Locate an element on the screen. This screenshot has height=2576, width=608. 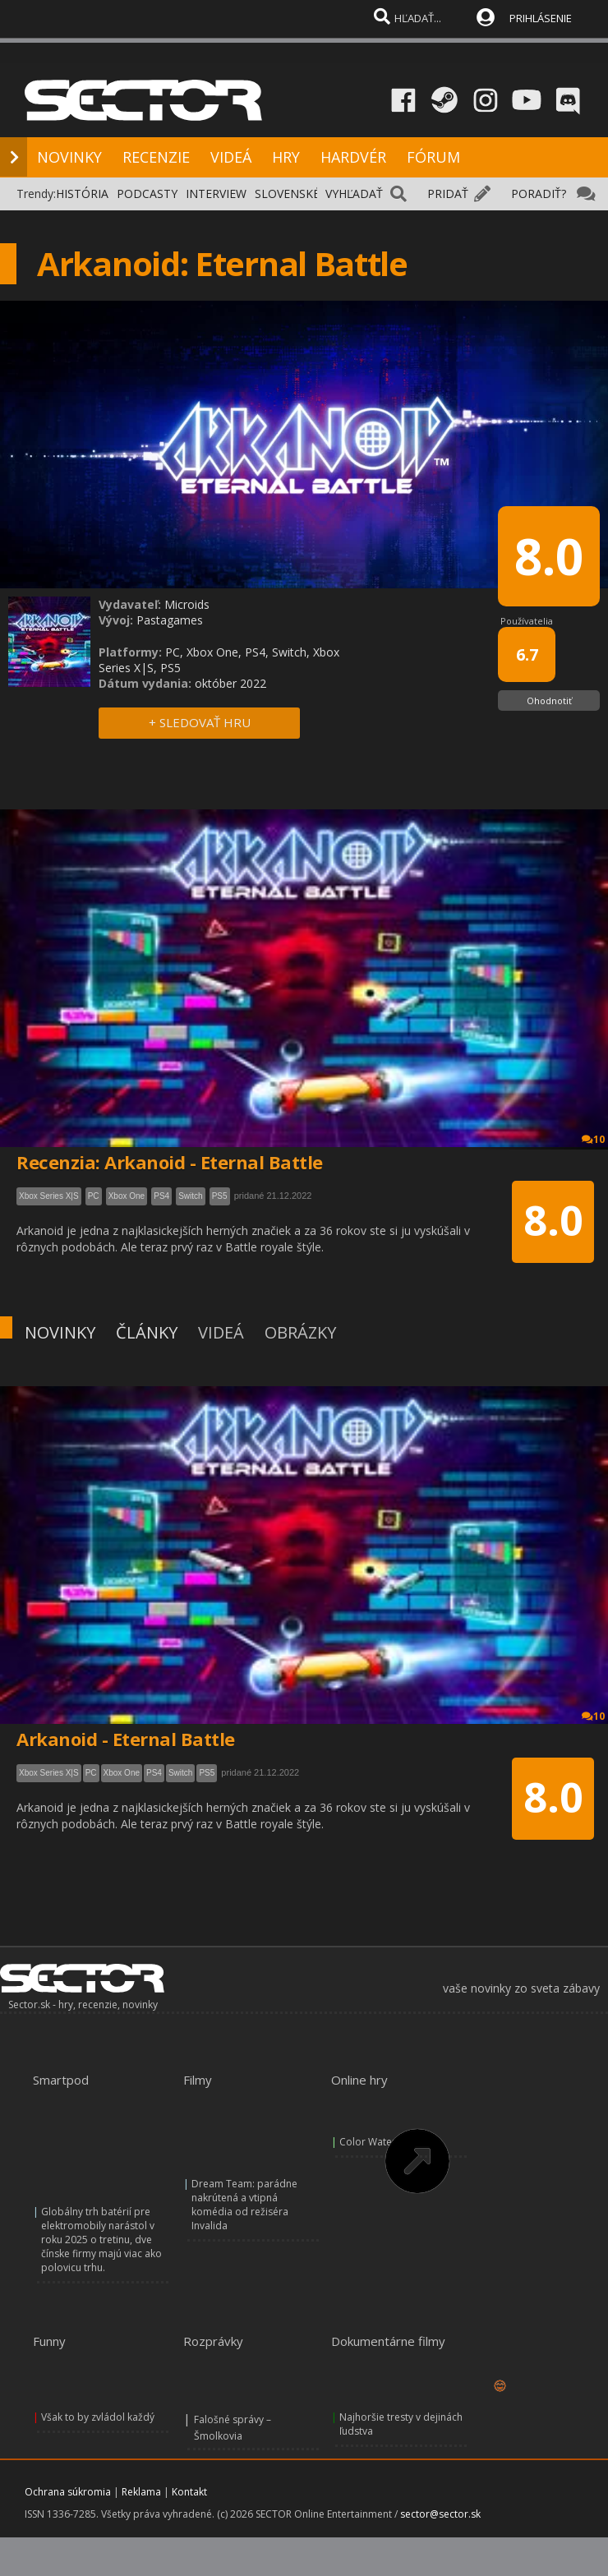
react with a happy emoji is located at coordinates (500, 2385).